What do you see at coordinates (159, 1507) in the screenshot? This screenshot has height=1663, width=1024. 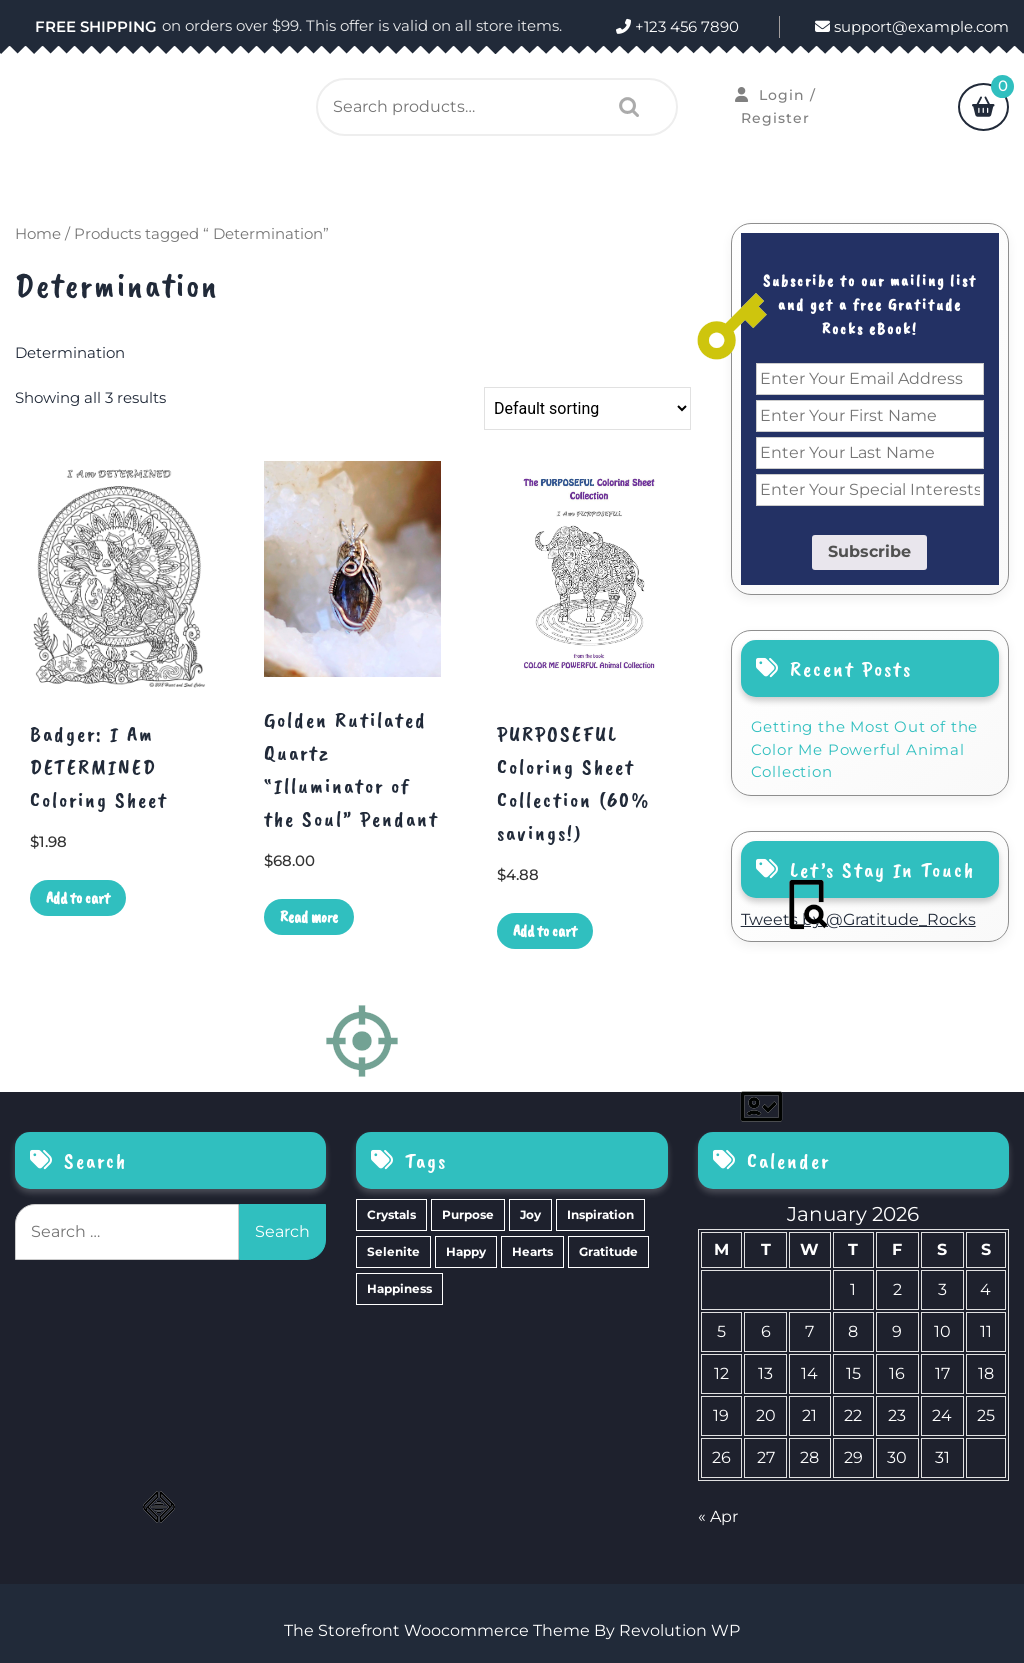 I see `open the Local app` at bounding box center [159, 1507].